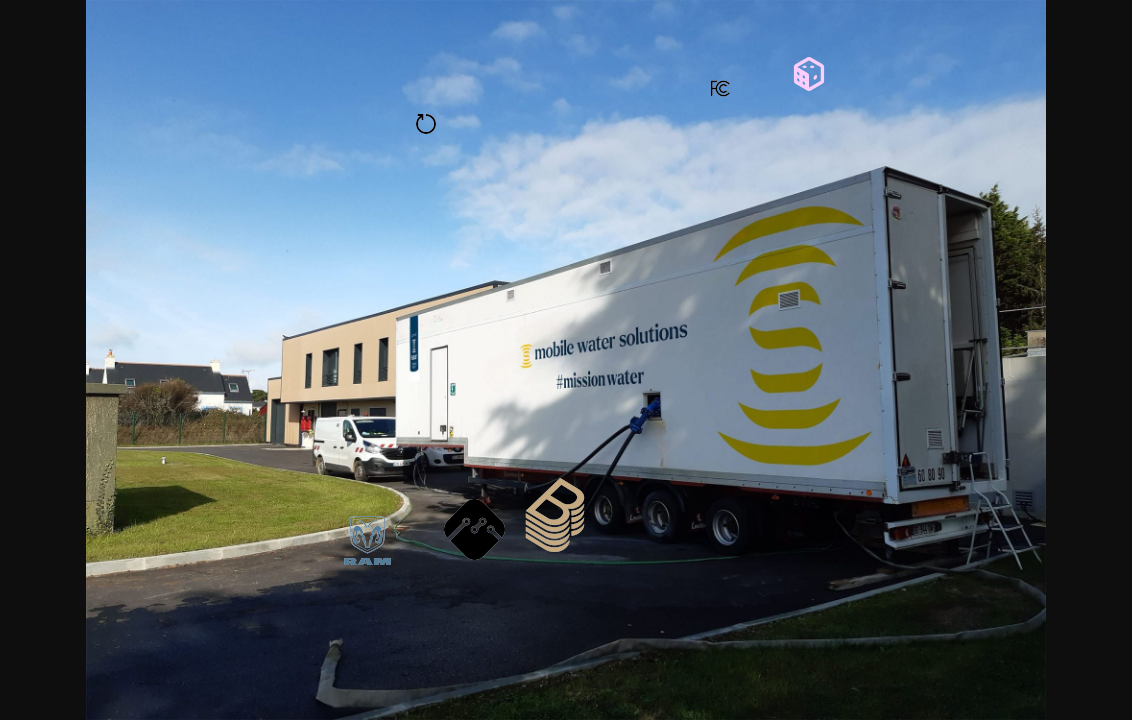  I want to click on reset or restore to default settings, so click(426, 124).